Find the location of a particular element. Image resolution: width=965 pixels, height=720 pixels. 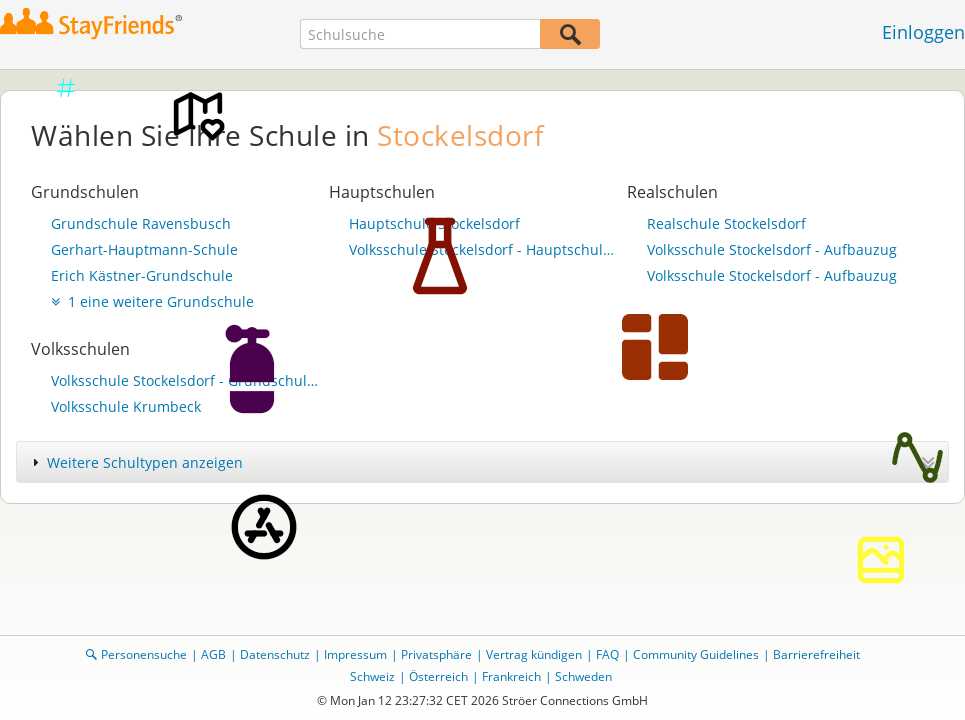

view favorite locations on map is located at coordinates (198, 114).